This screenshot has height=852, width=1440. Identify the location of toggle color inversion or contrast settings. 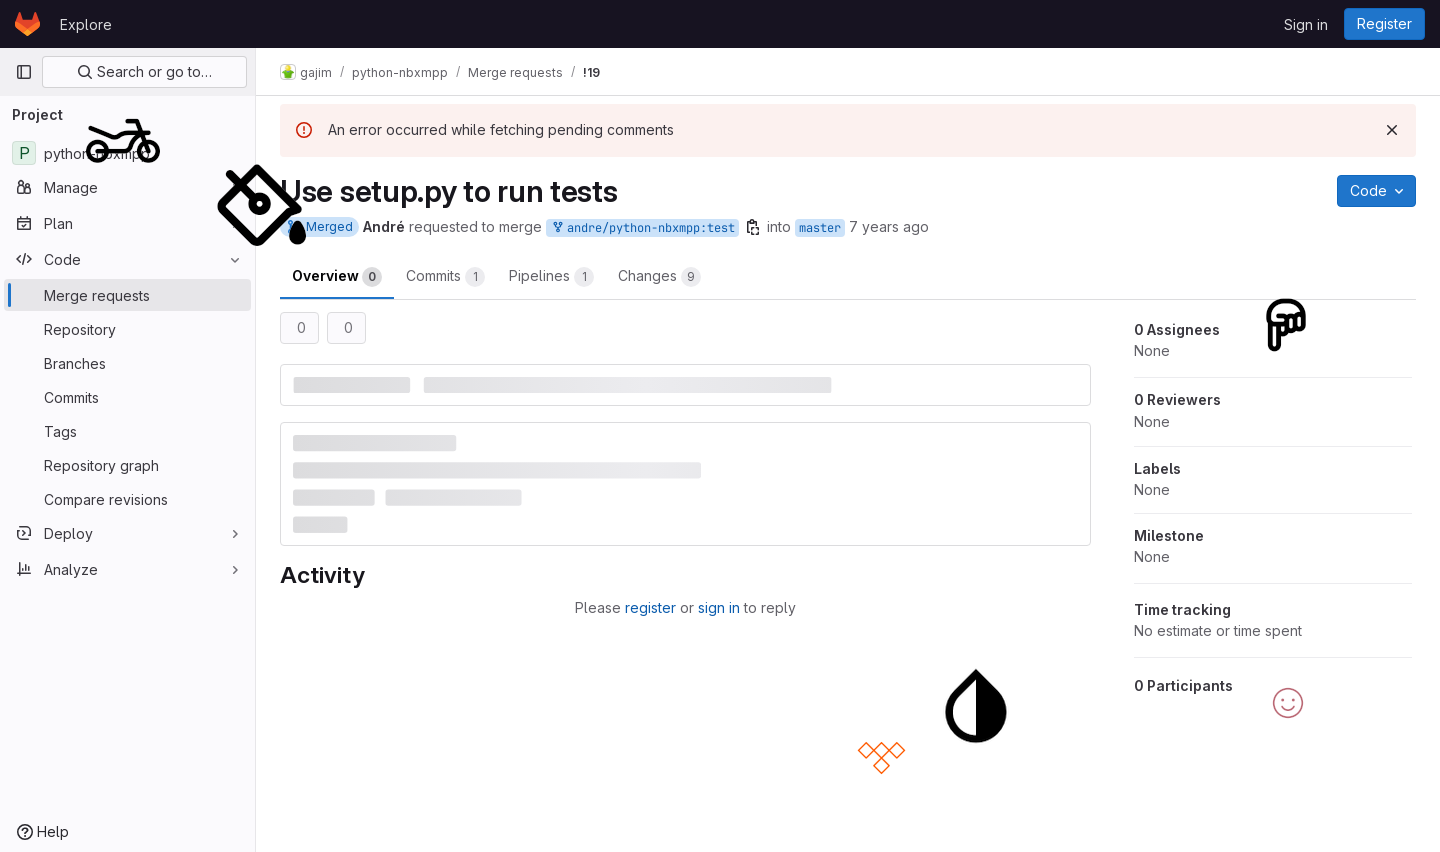
(976, 706).